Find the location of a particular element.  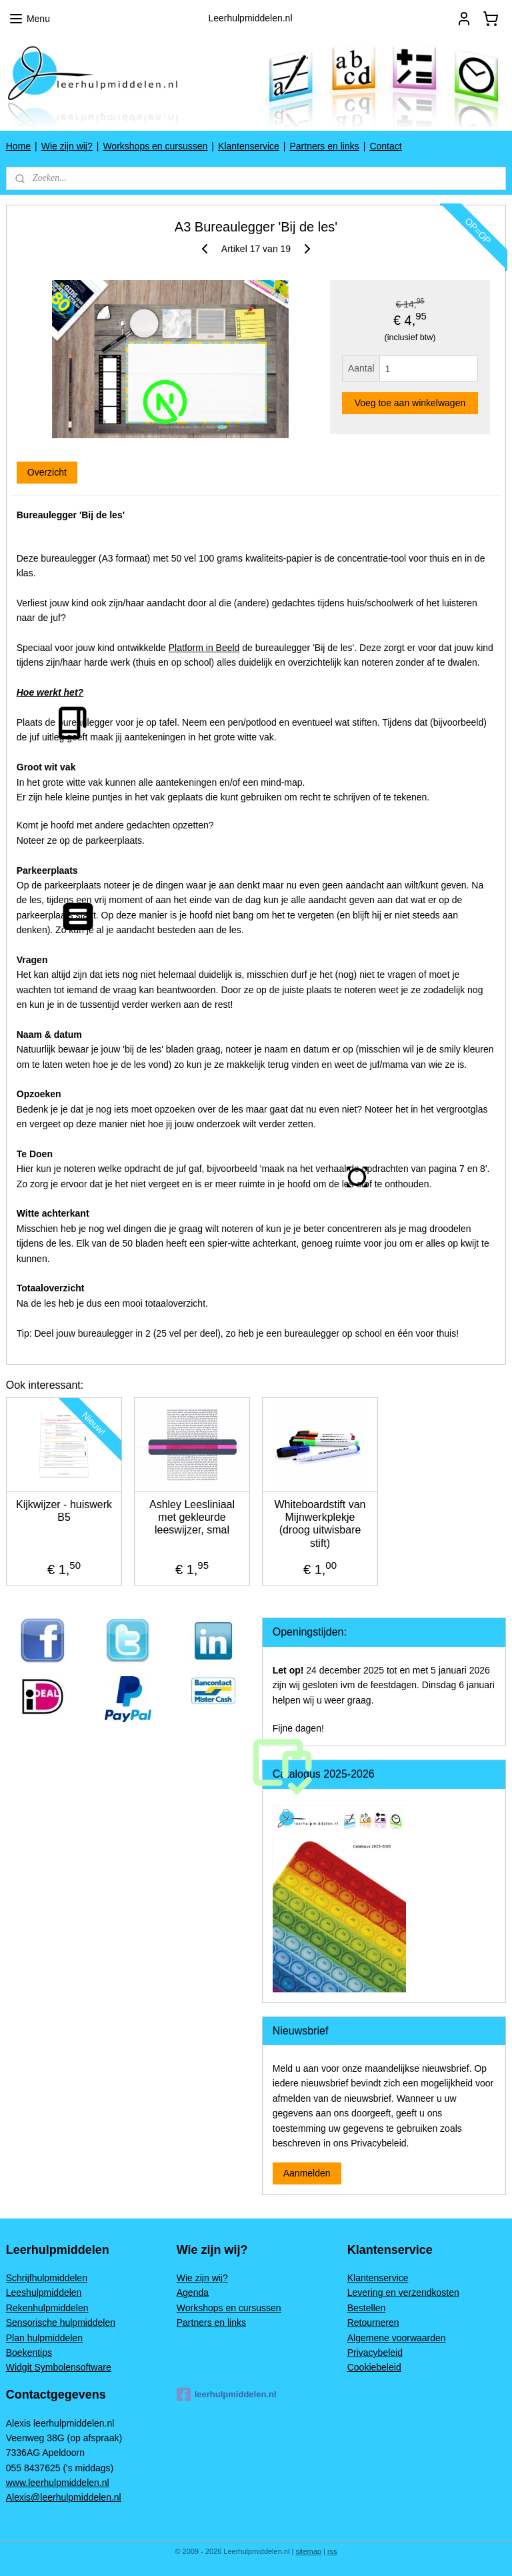

devices successfully synced or connected is located at coordinates (282, 1765).